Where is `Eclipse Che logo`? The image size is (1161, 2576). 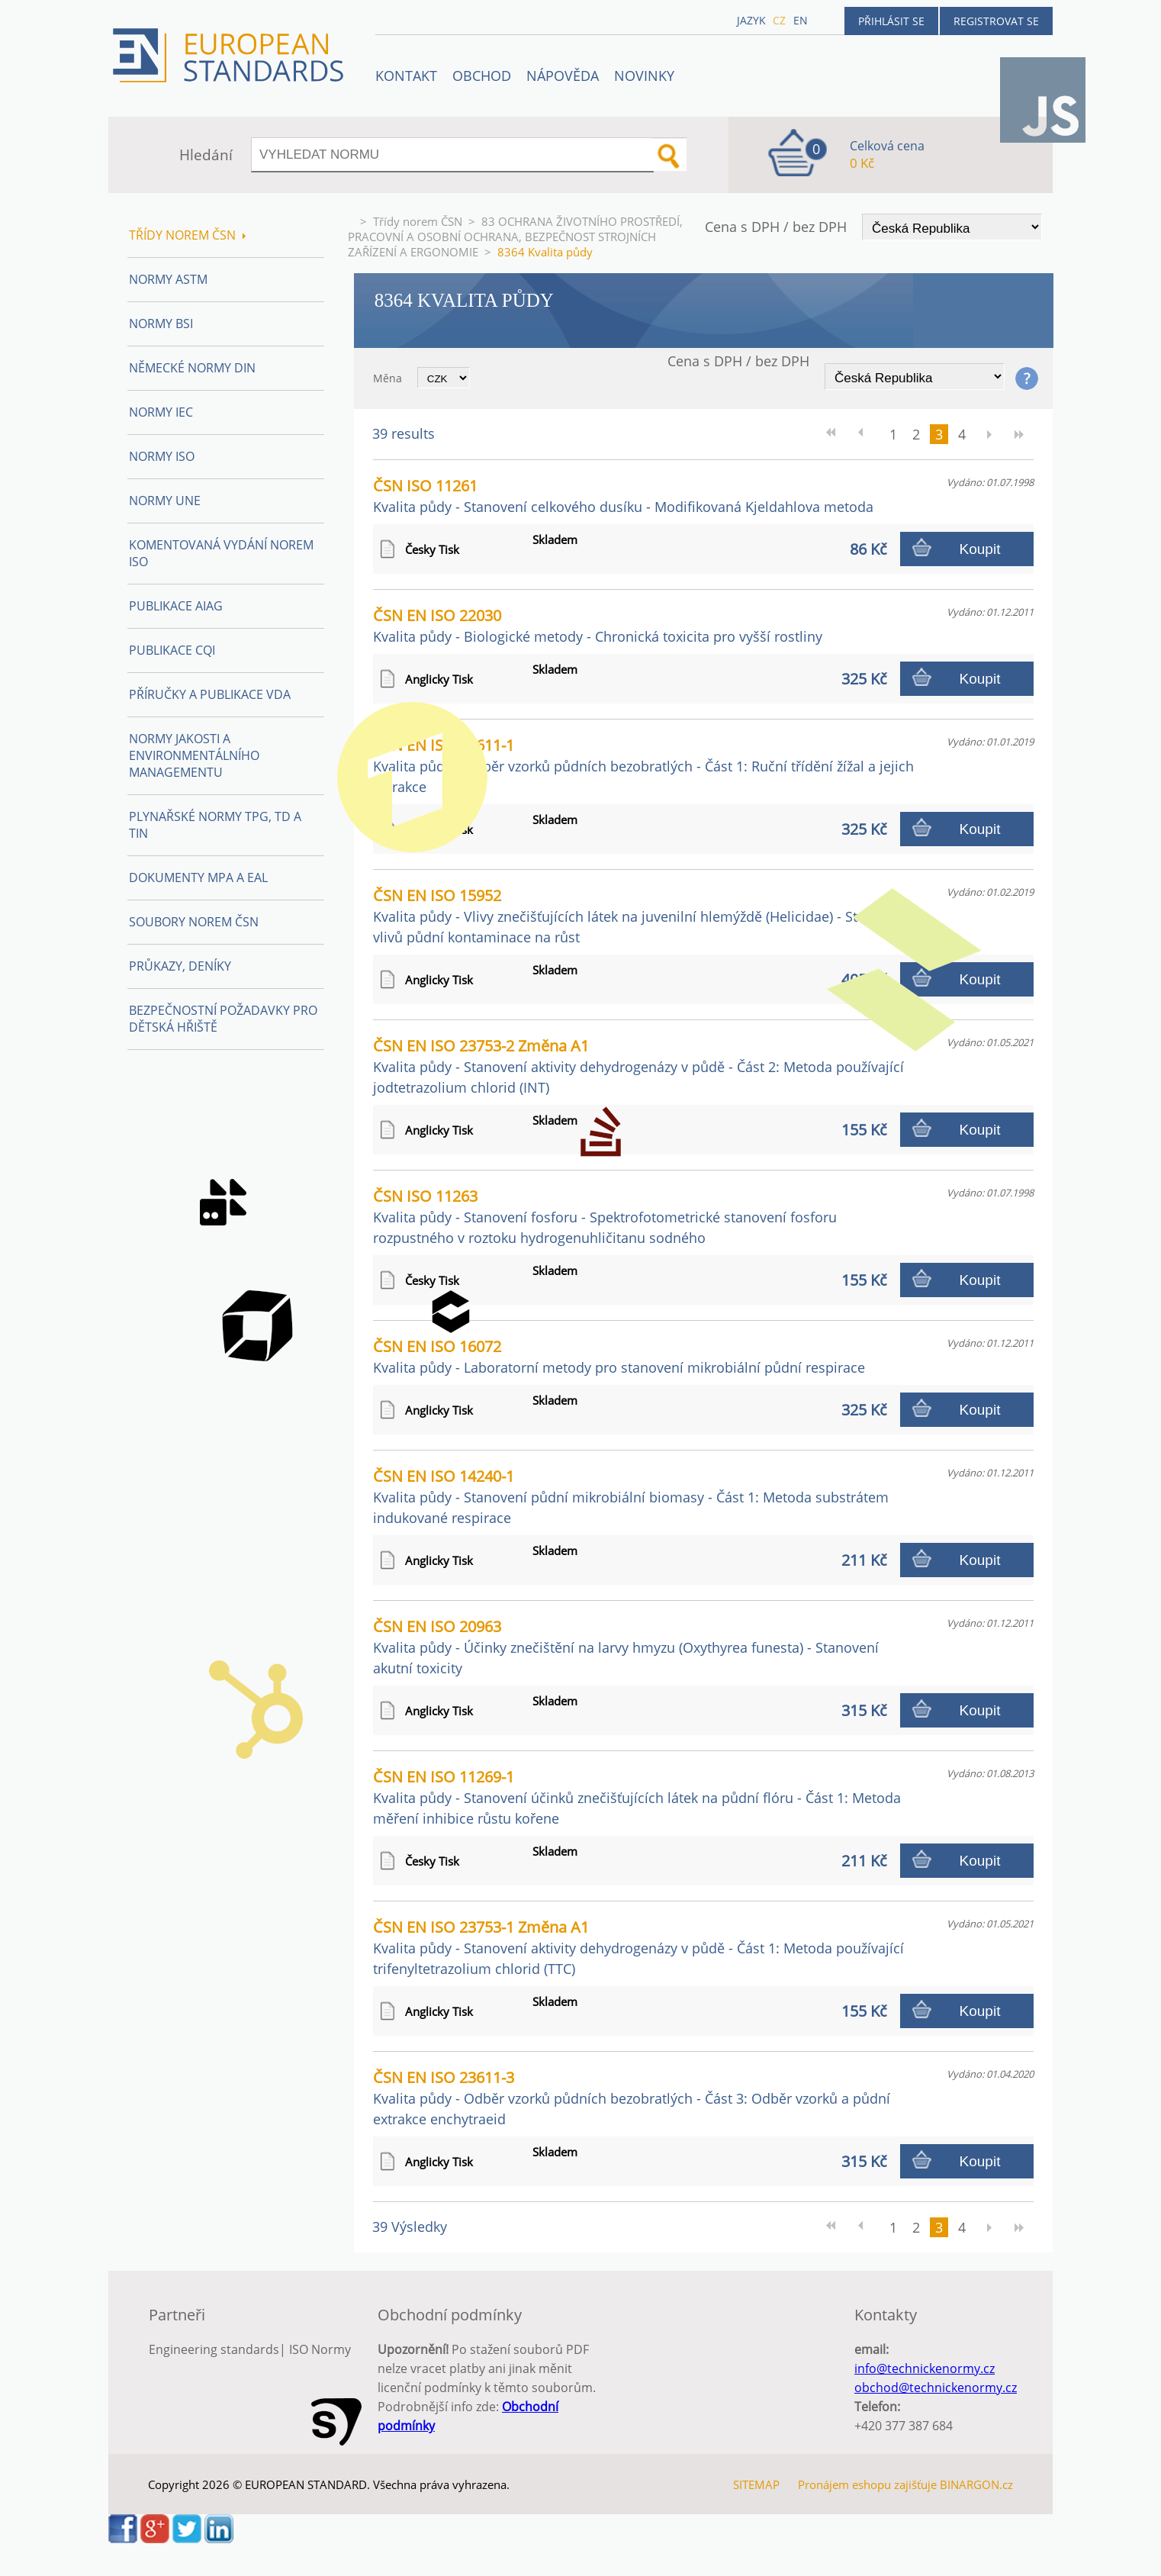 Eclipse Che logo is located at coordinates (451, 1312).